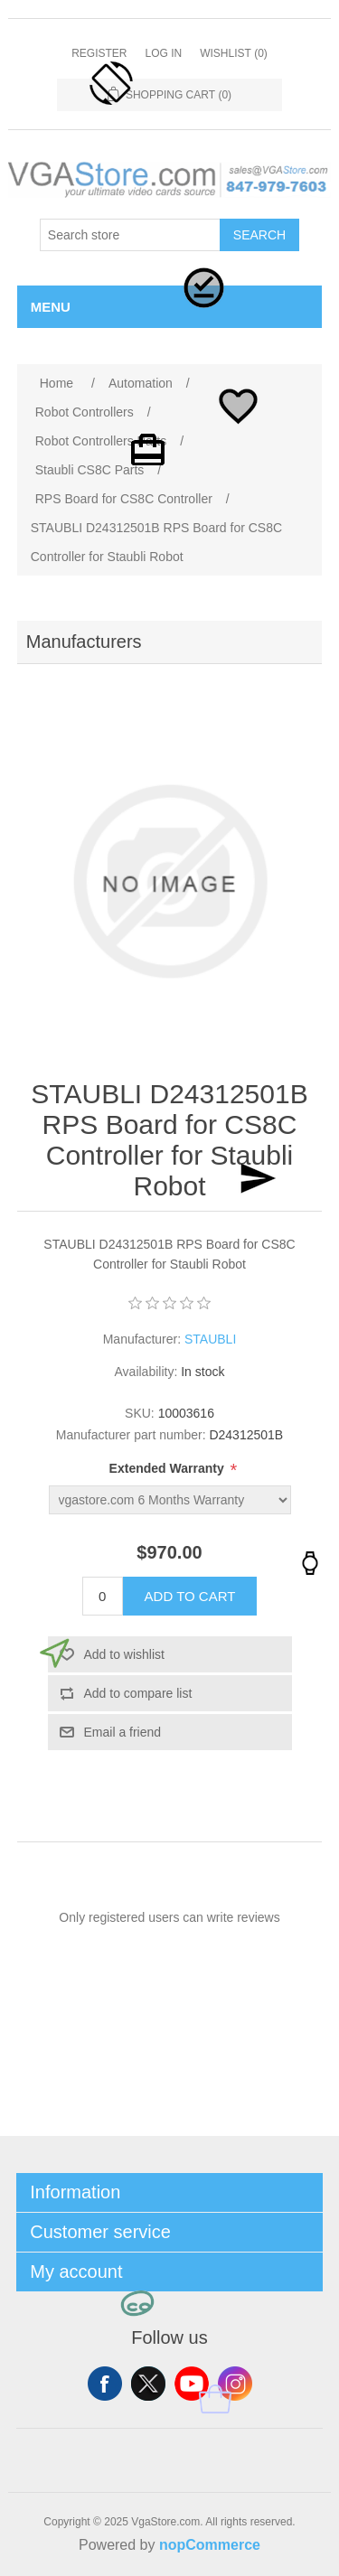 The height and width of the screenshot is (2576, 339). What do you see at coordinates (137, 2304) in the screenshot?
I see `open cohost social media app` at bounding box center [137, 2304].